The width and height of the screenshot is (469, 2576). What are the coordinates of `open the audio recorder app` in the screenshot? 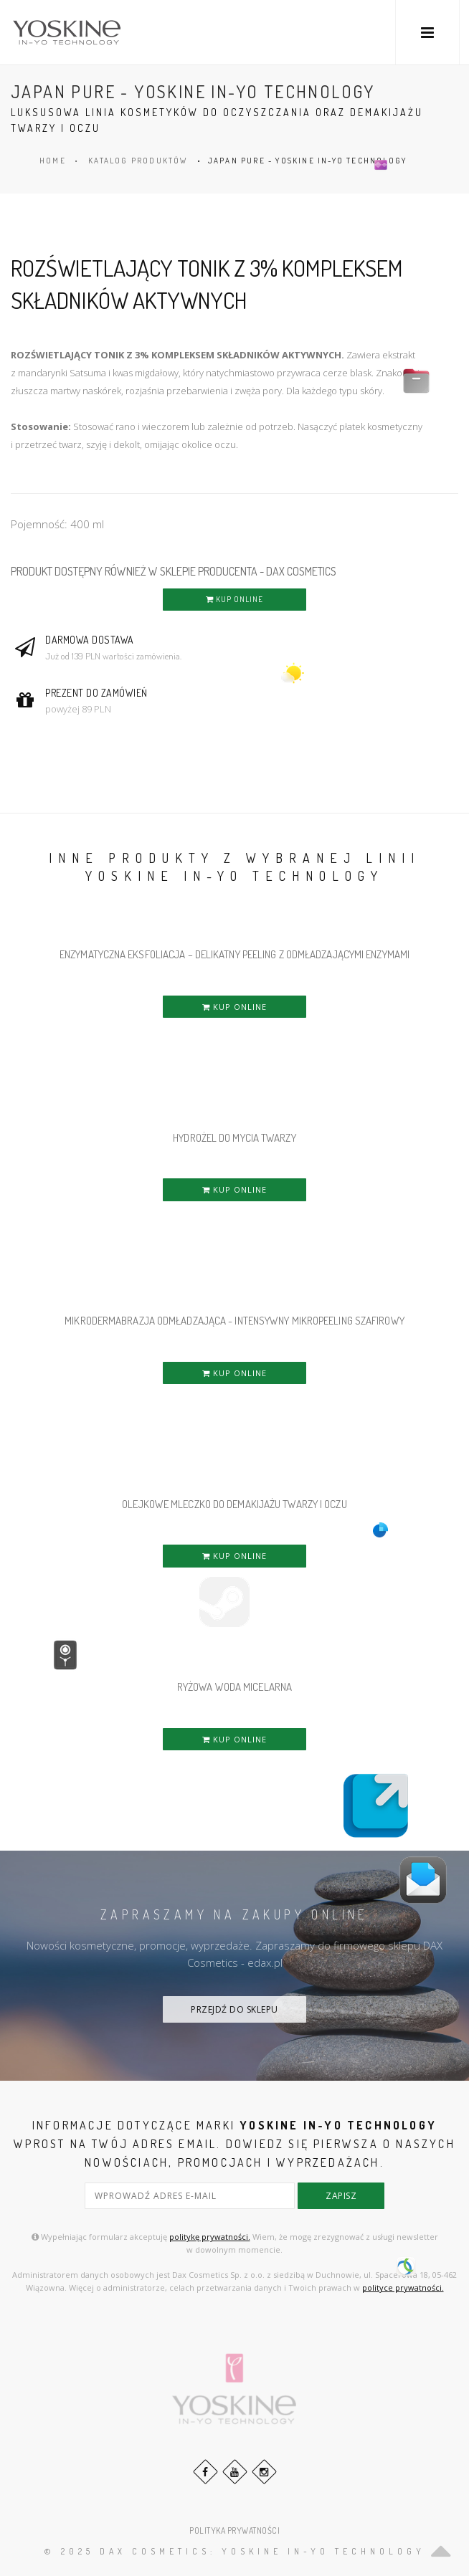 It's located at (381, 165).